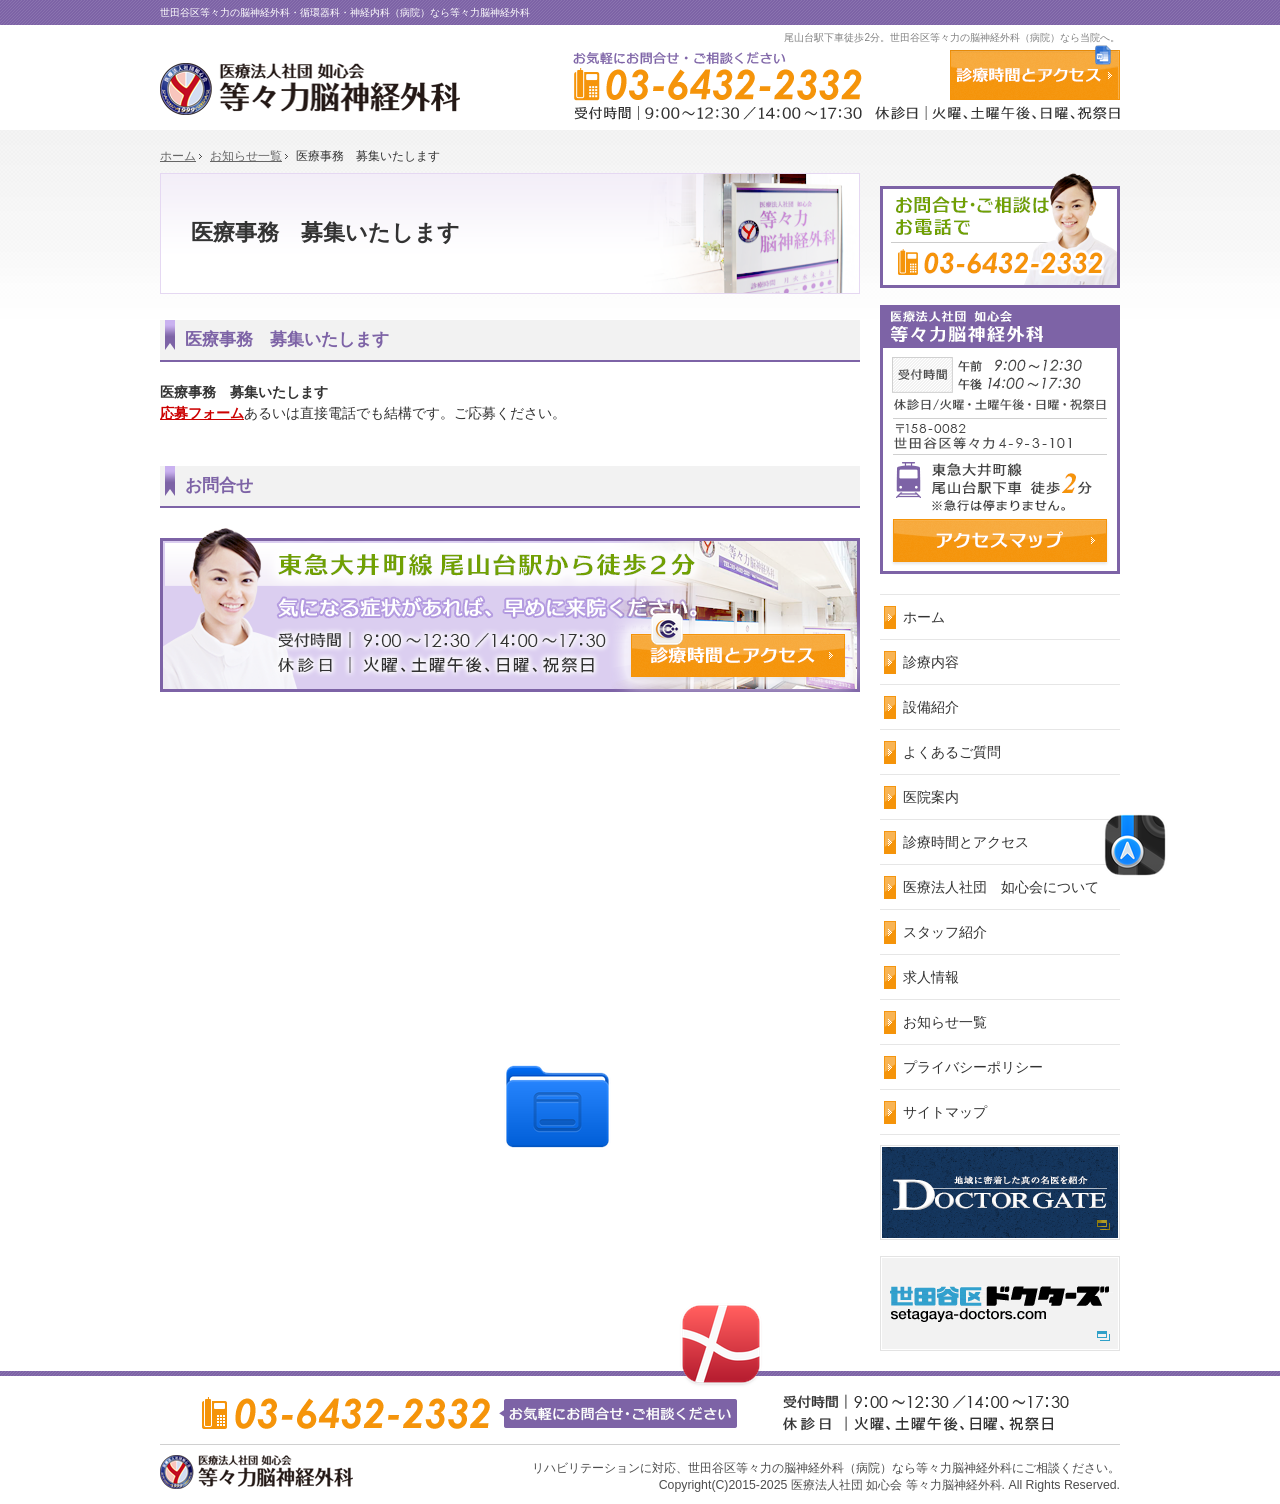 This screenshot has height=1504, width=1280. Describe the element at coordinates (721, 1344) in the screenshot. I see `open wineglass app for managing wine/windows applications` at that location.